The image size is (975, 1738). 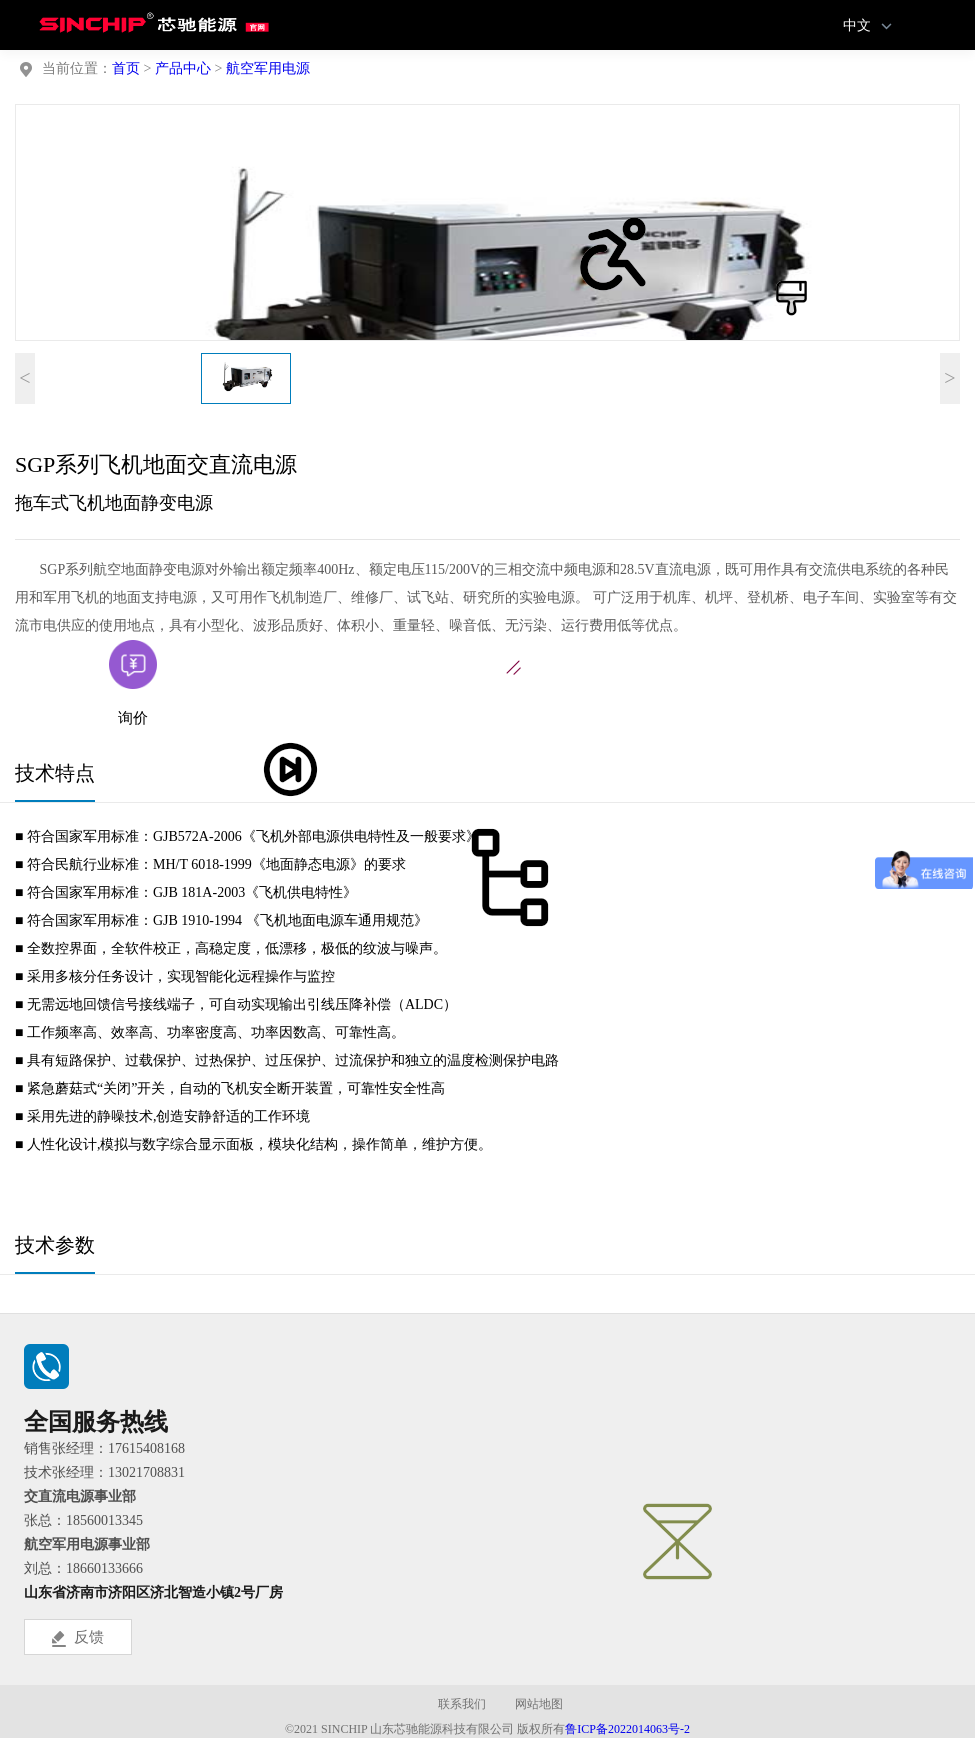 I want to click on access painting or drawing tools, so click(x=791, y=297).